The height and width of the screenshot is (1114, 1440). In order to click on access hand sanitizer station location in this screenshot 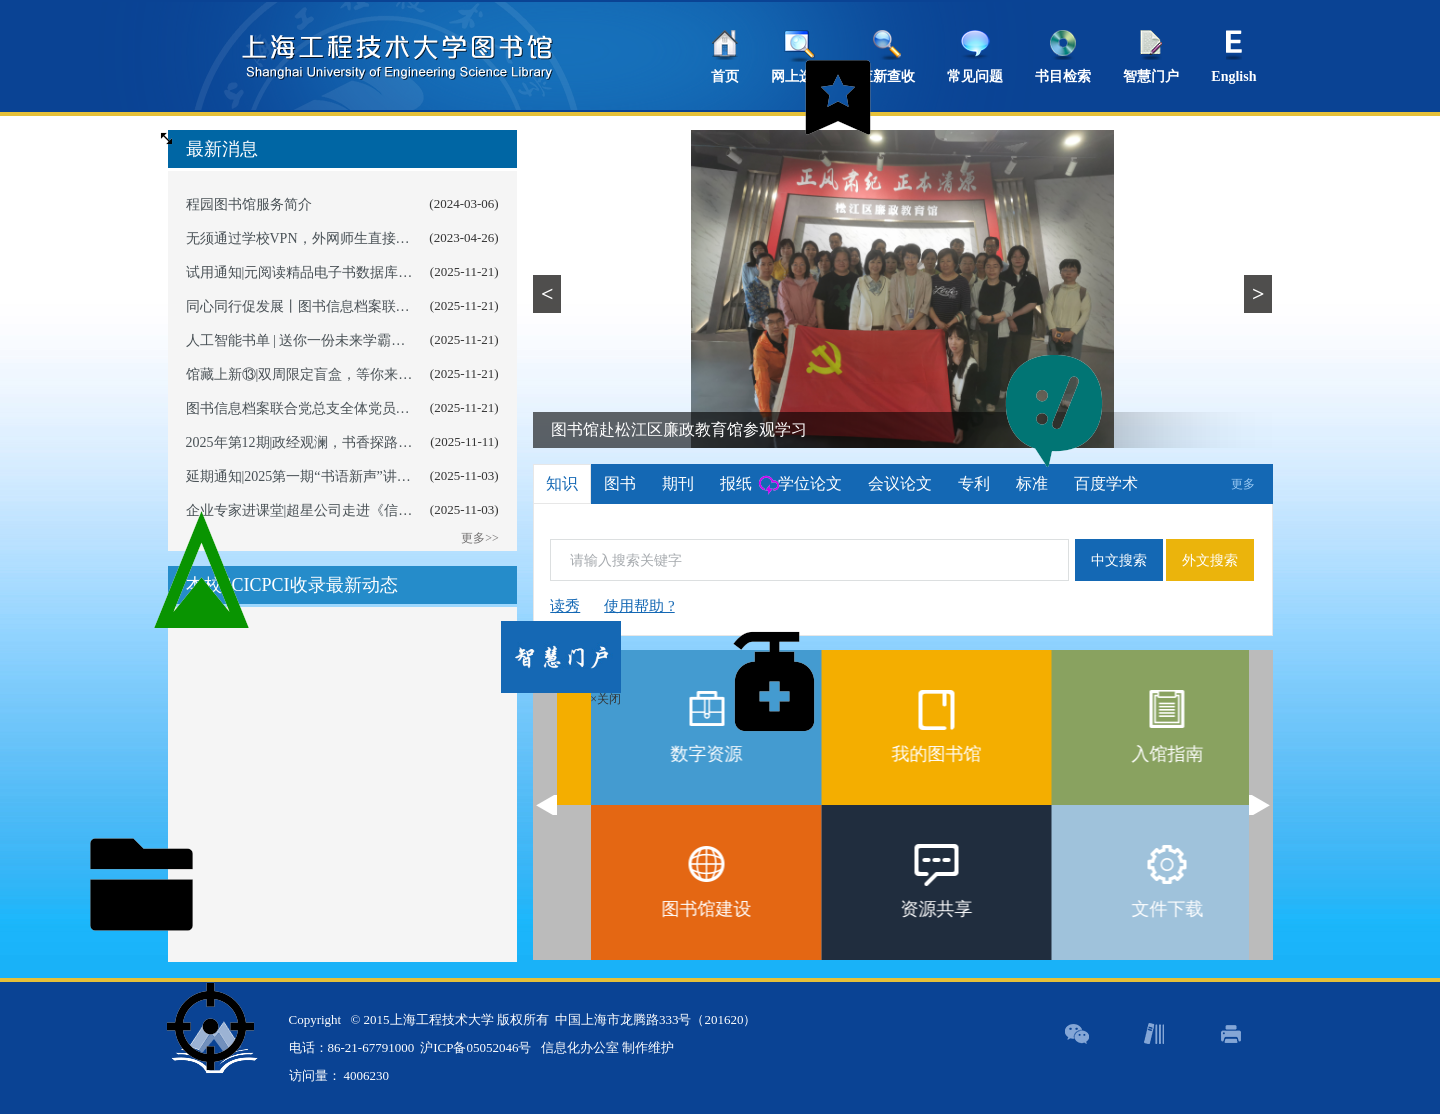, I will do `click(774, 681)`.